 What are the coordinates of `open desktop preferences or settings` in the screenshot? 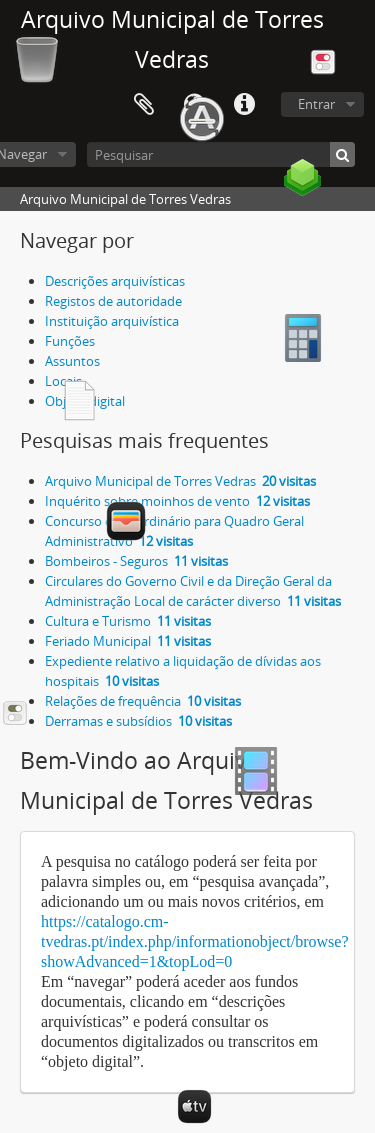 It's located at (15, 713).